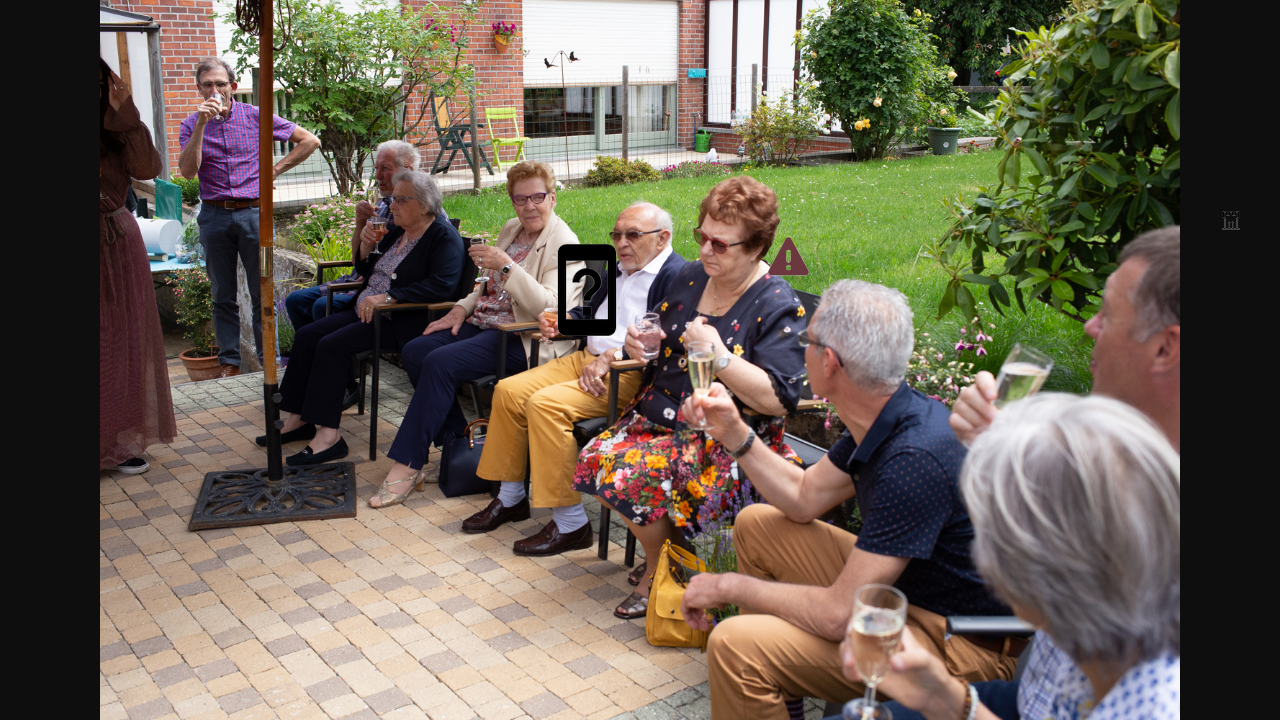 Image resolution: width=1280 pixels, height=720 pixels. What do you see at coordinates (1231, 220) in the screenshot?
I see `access castle or fortress-themed content` at bounding box center [1231, 220].